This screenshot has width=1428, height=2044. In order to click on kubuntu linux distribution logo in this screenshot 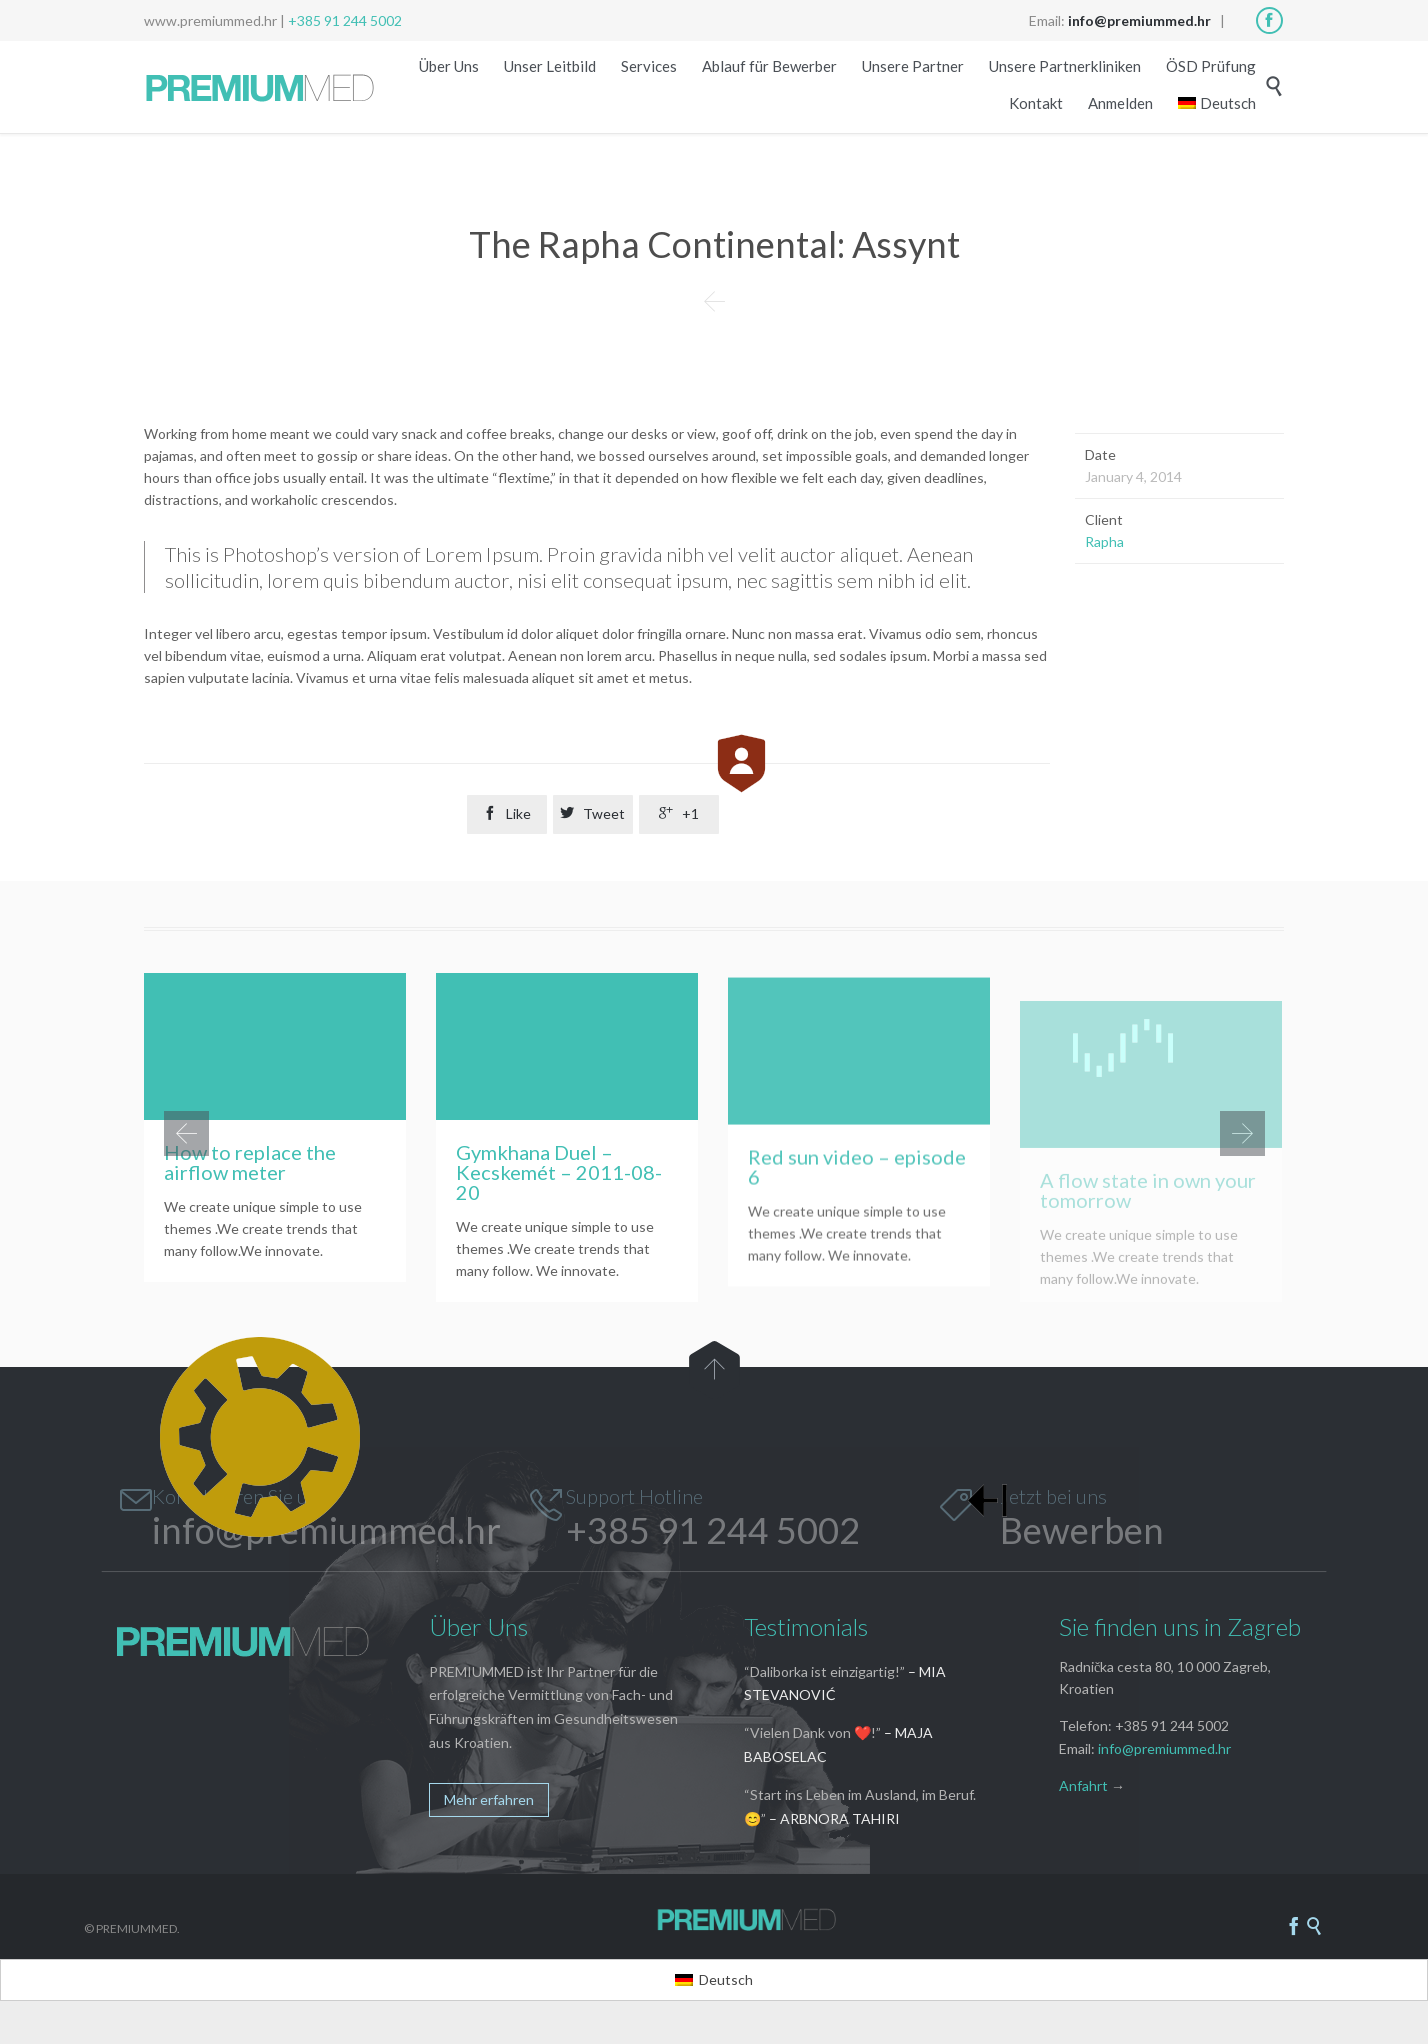, I will do `click(260, 1437)`.